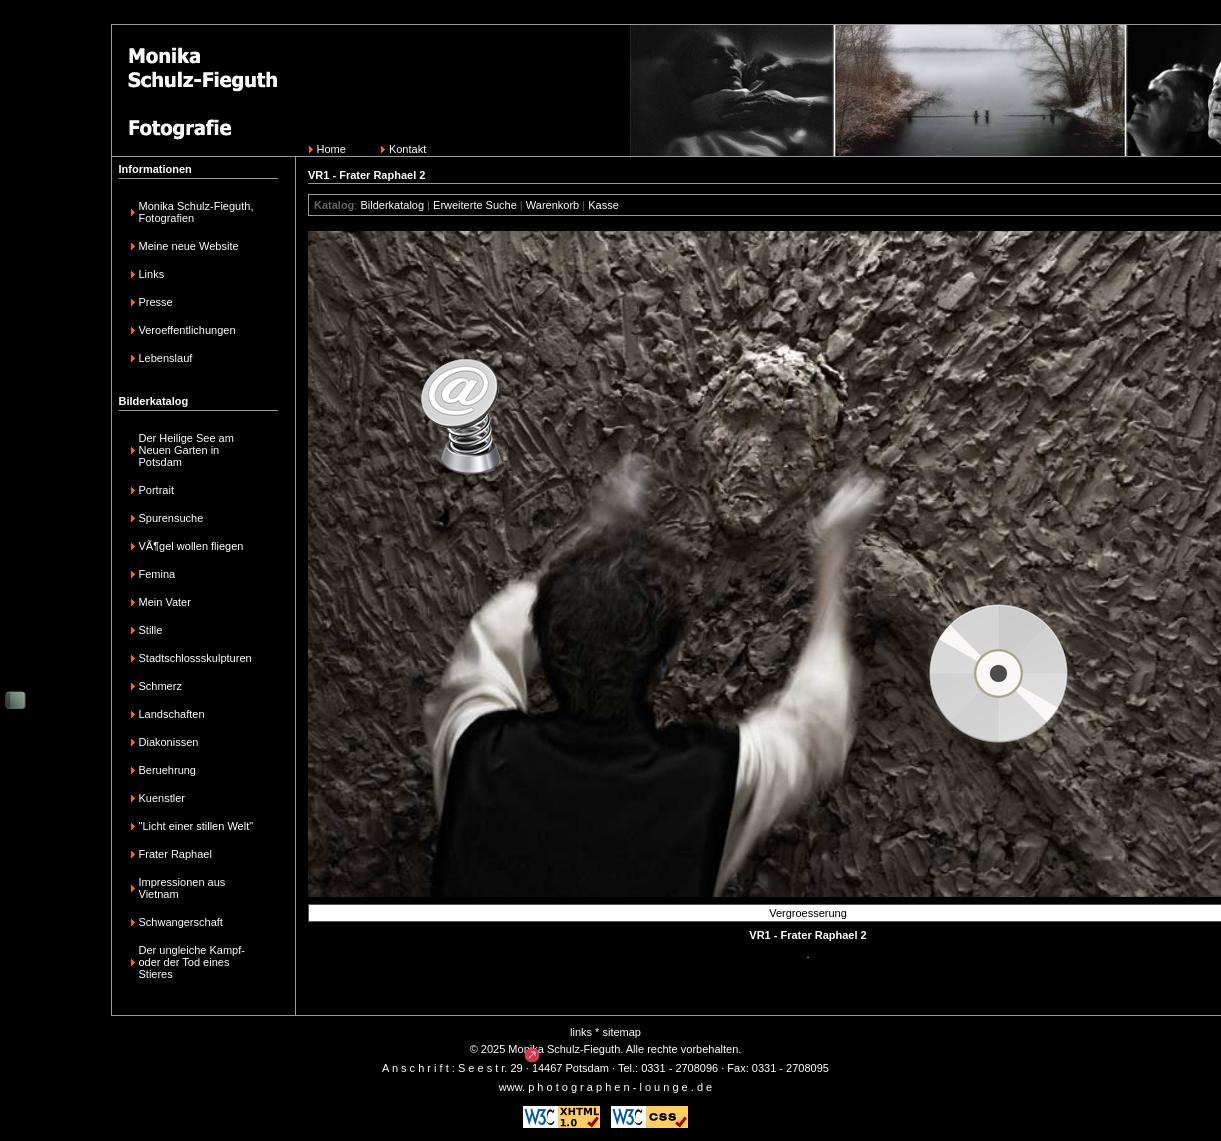 This screenshot has width=1221, height=1141. Describe the element at coordinates (466, 417) in the screenshot. I see `open a web link or URL` at that location.